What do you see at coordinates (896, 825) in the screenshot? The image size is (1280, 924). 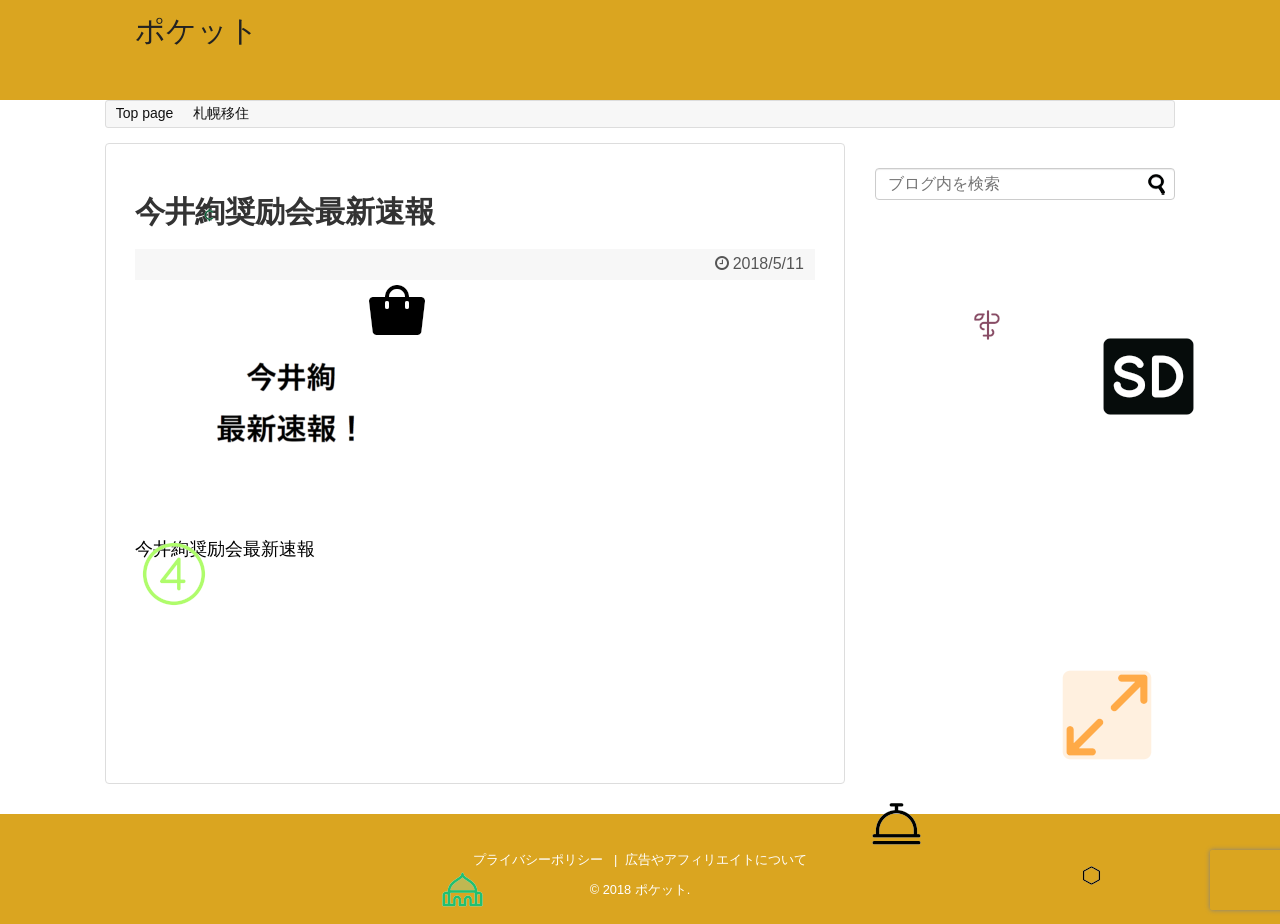 I see `request assistance or service` at bounding box center [896, 825].